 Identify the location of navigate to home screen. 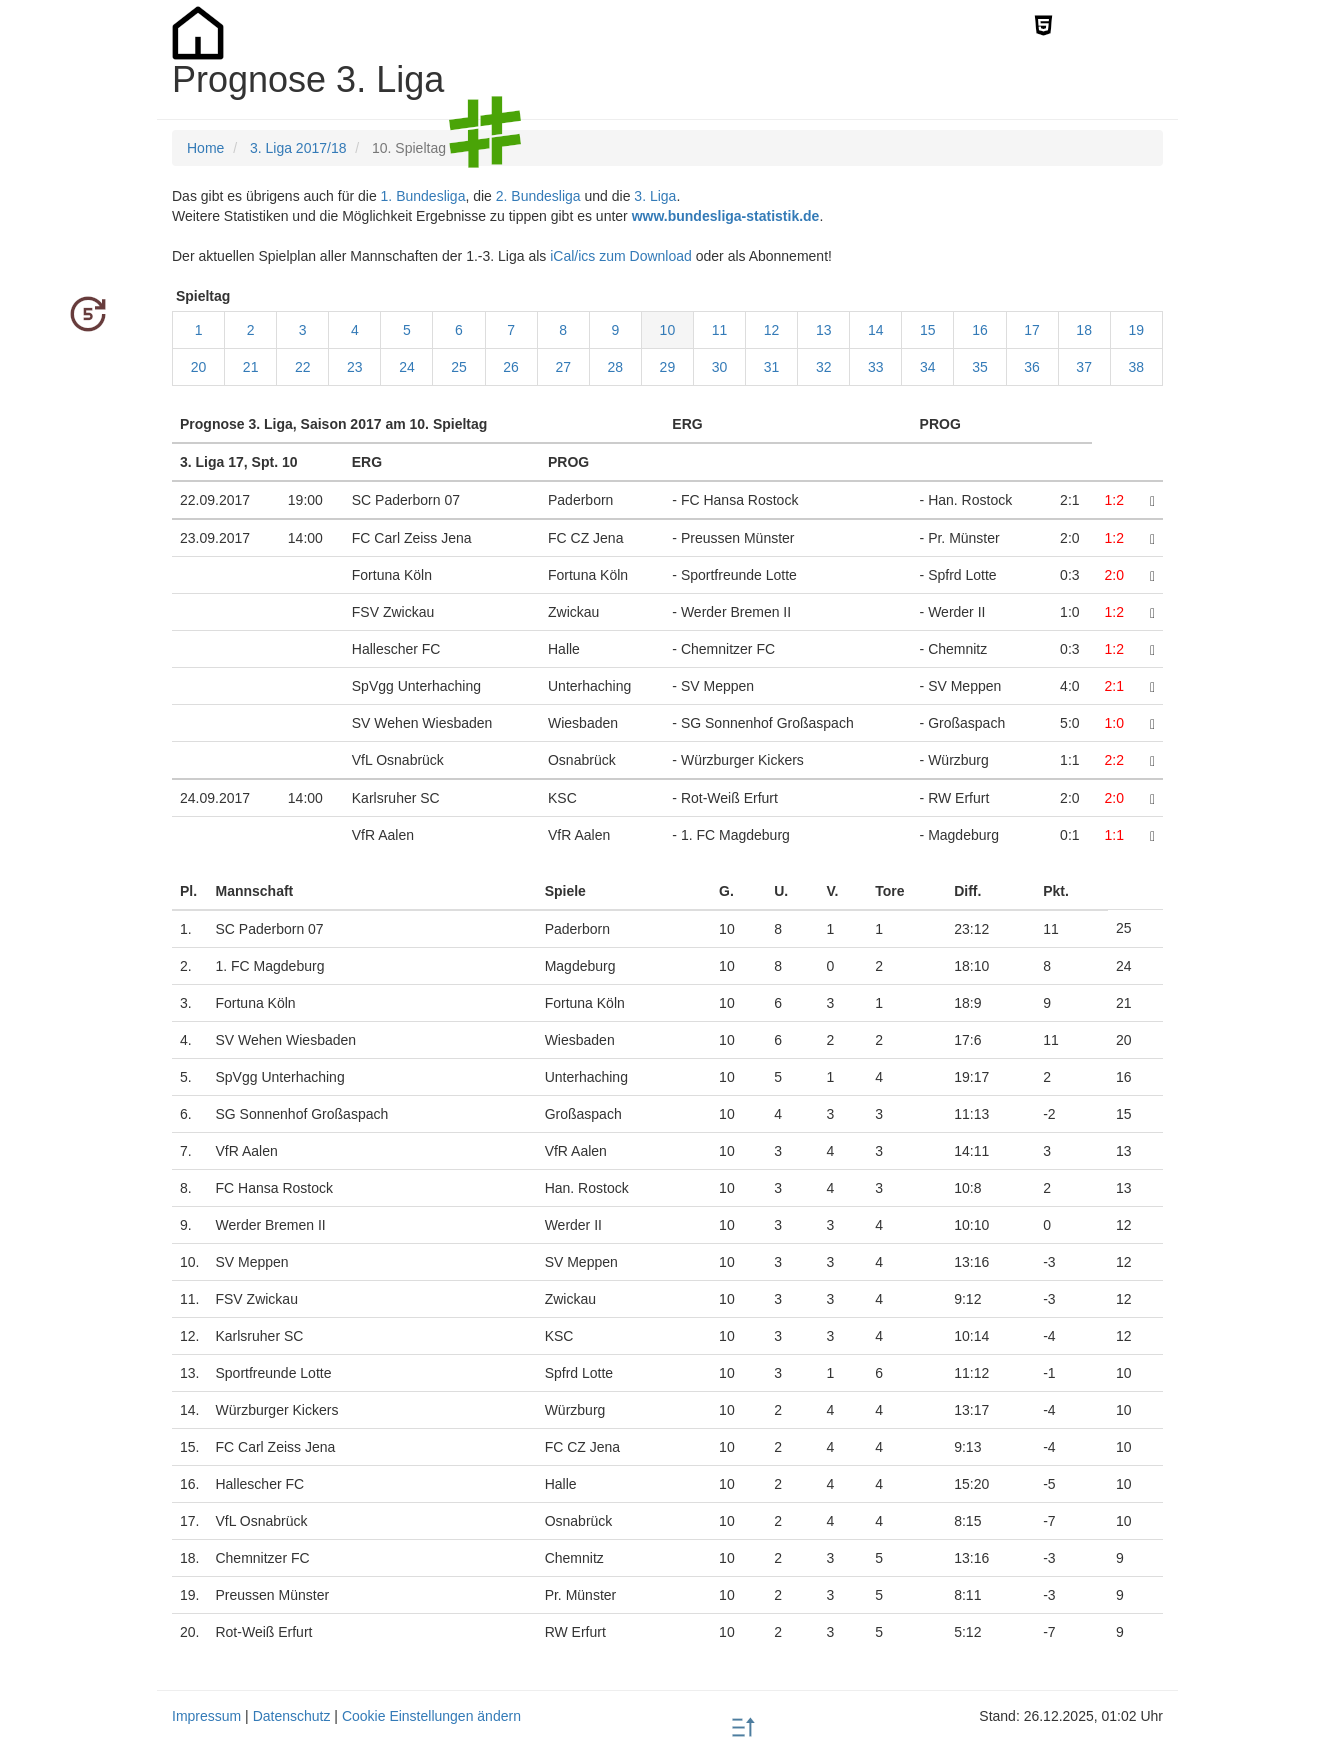
(198, 34).